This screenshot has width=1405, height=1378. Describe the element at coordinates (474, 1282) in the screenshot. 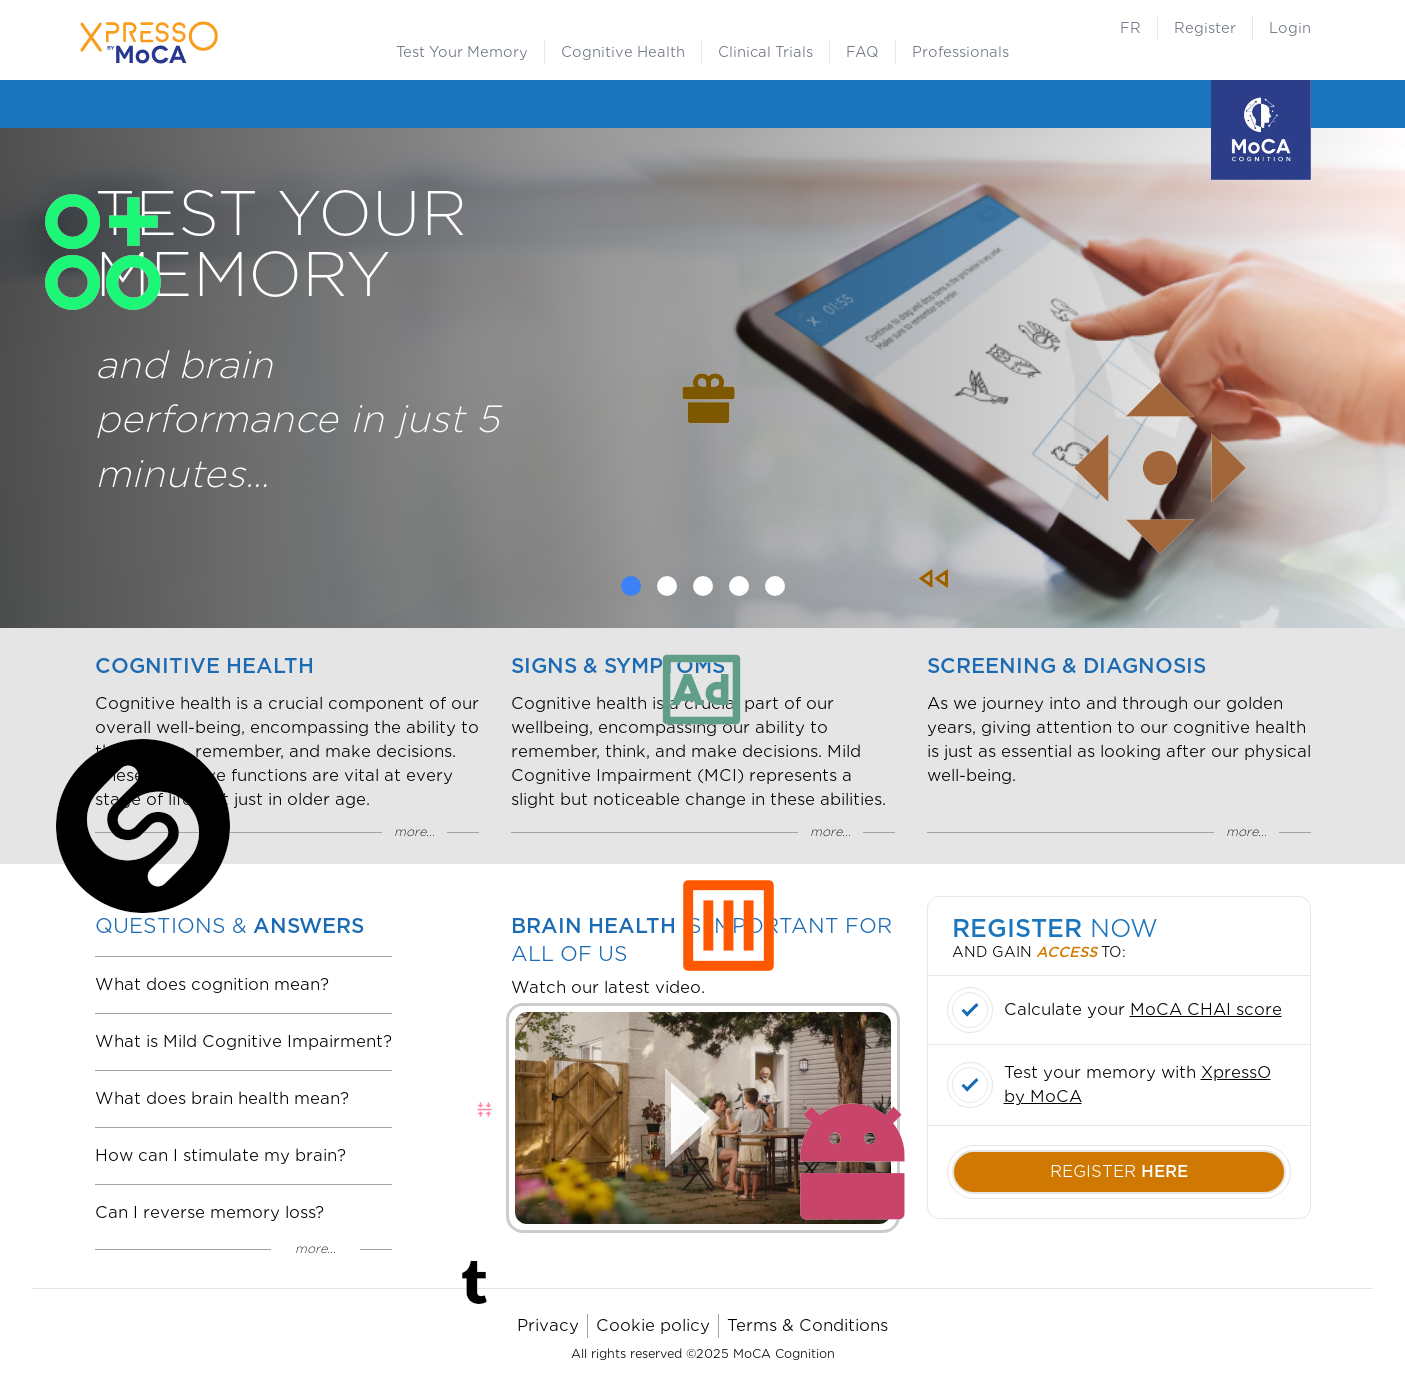

I see `open Tumblr app` at that location.